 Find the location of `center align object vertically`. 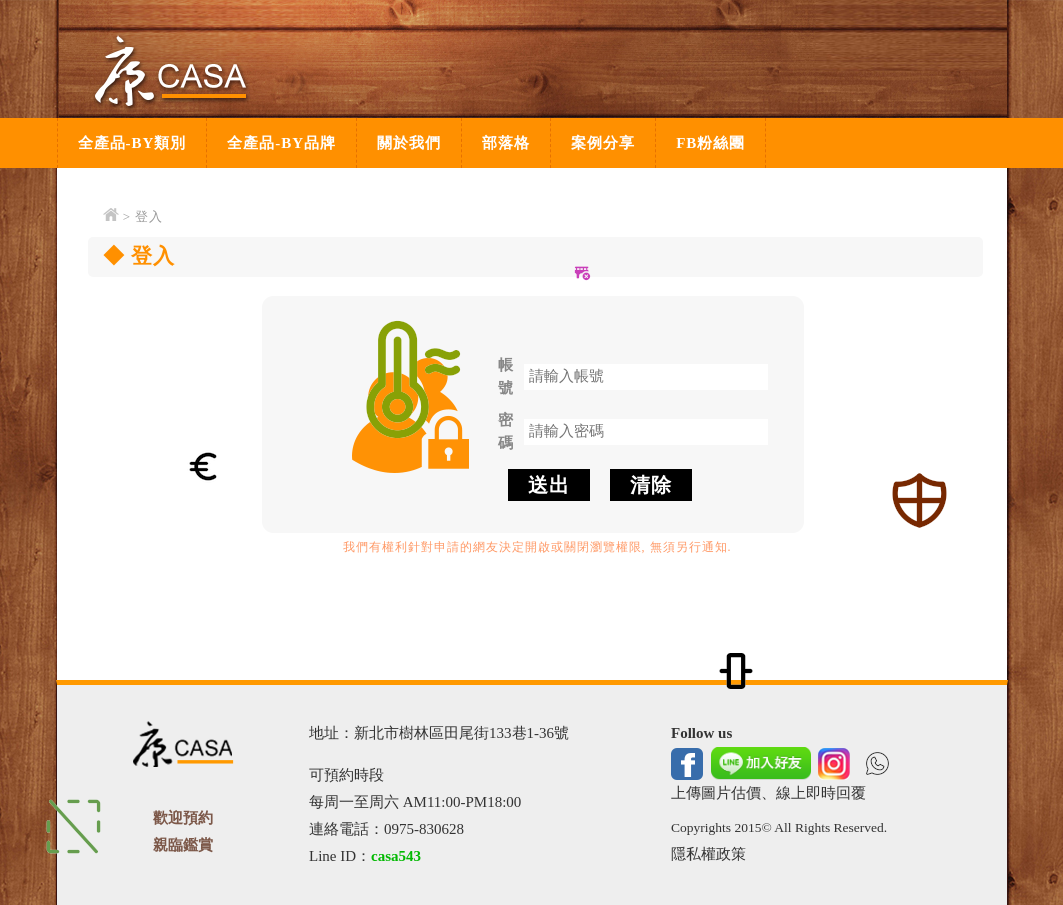

center align object vertically is located at coordinates (736, 671).